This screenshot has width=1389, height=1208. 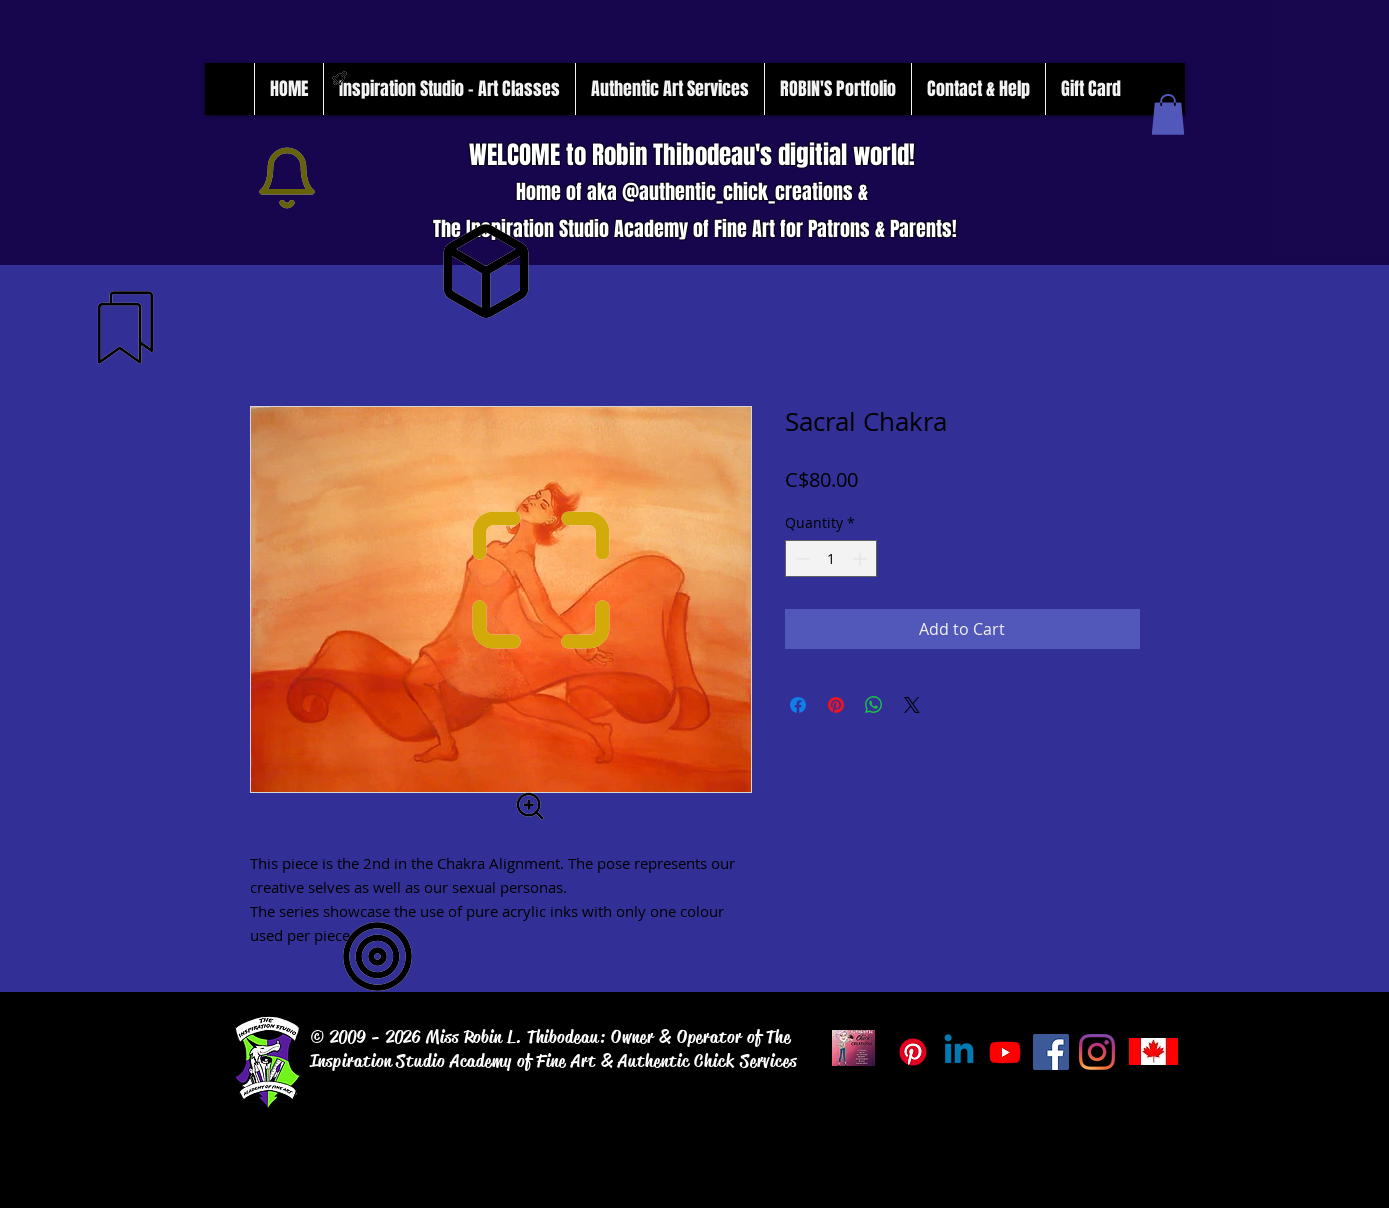 I want to click on zoom in on content or image, so click(x=530, y=806).